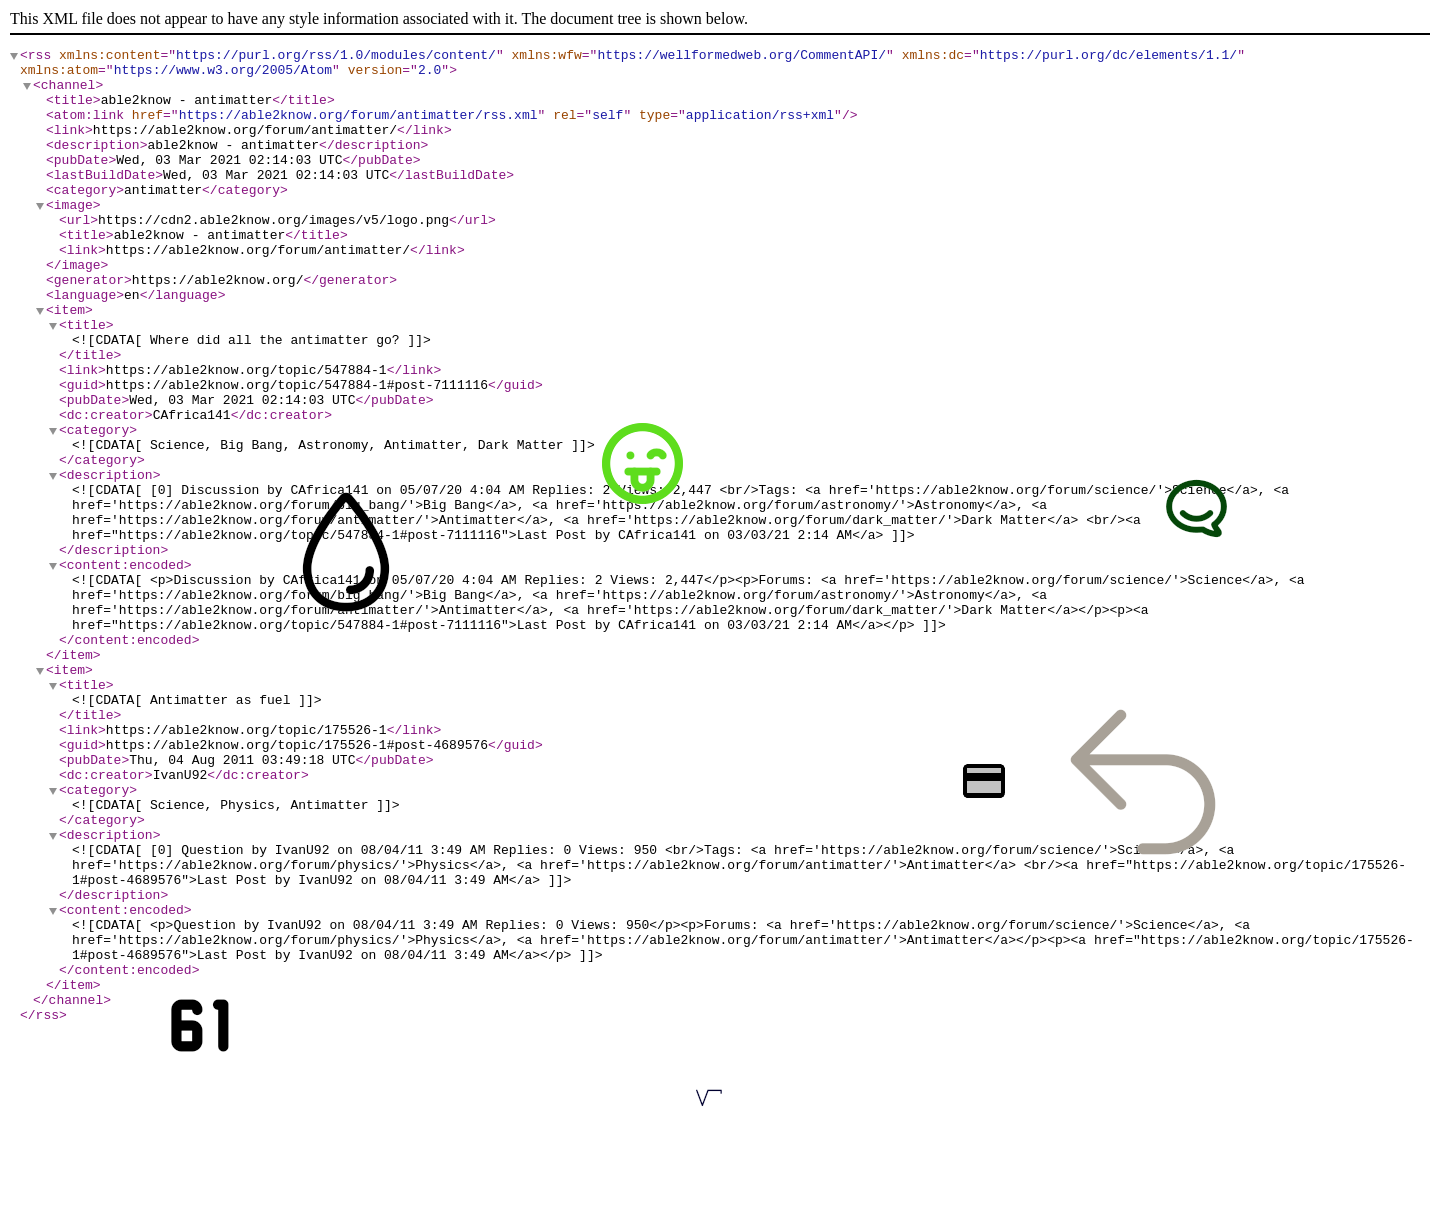  I want to click on displays the number 61 as a badge or counter, so click(202, 1025).